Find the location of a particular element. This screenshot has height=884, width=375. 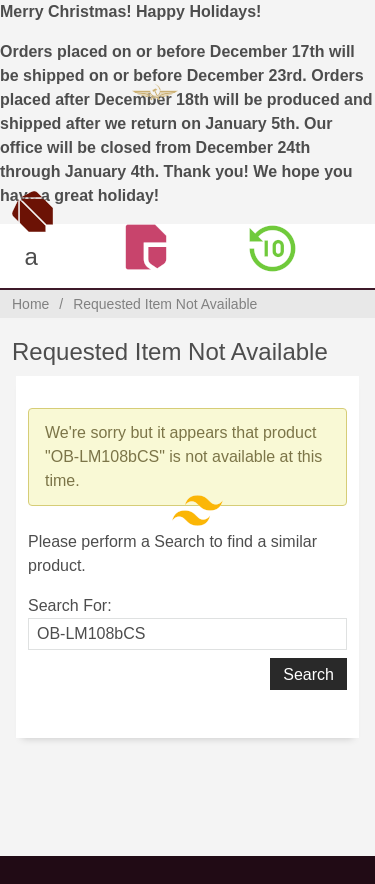

skip back 10 seconds in media playback is located at coordinates (272, 248).